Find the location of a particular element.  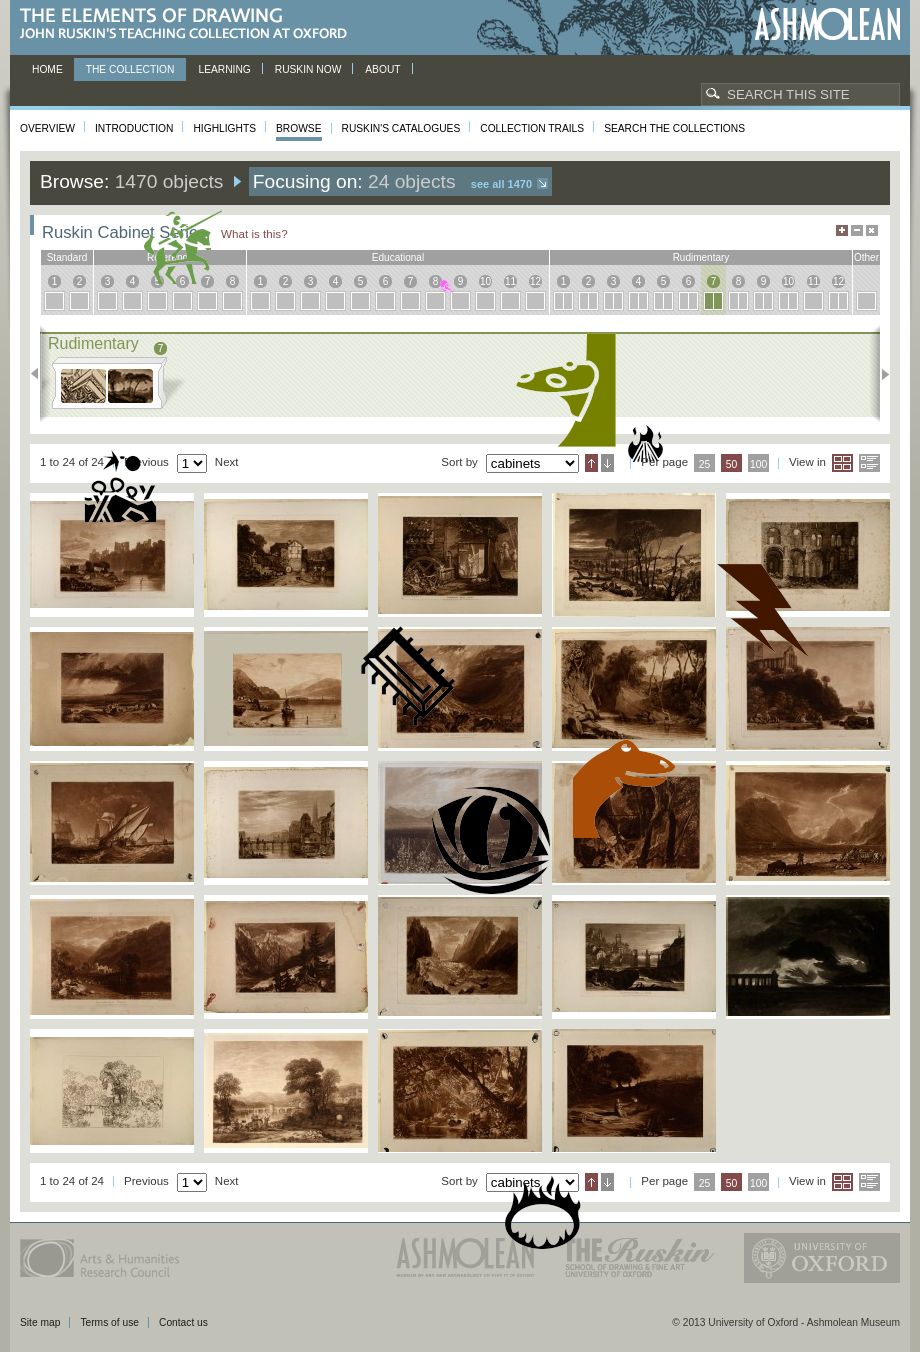

activate beast vision or predator sense mode is located at coordinates (490, 838).